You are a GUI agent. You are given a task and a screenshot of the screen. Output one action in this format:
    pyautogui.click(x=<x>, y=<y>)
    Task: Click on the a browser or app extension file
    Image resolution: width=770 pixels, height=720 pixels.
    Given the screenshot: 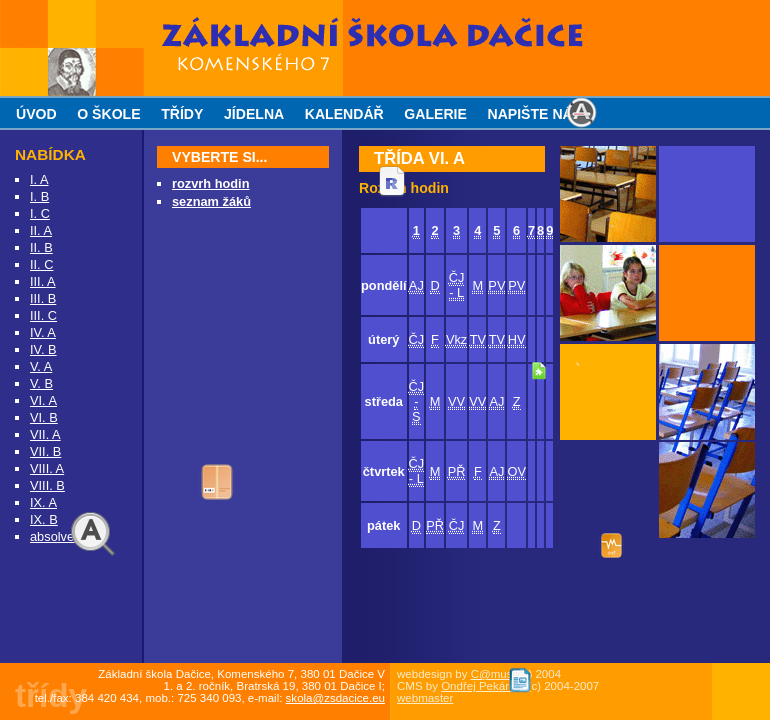 What is the action you would take?
    pyautogui.click(x=556, y=371)
    